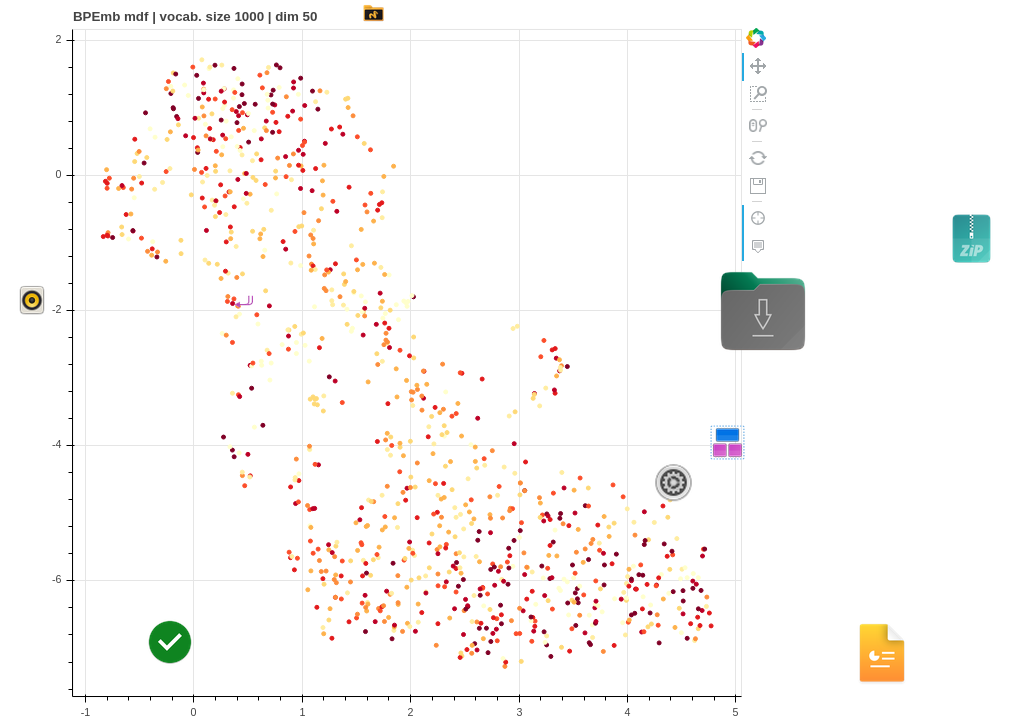 The width and height of the screenshot is (1024, 720). Describe the element at coordinates (763, 311) in the screenshot. I see `open your downloads folder` at that location.